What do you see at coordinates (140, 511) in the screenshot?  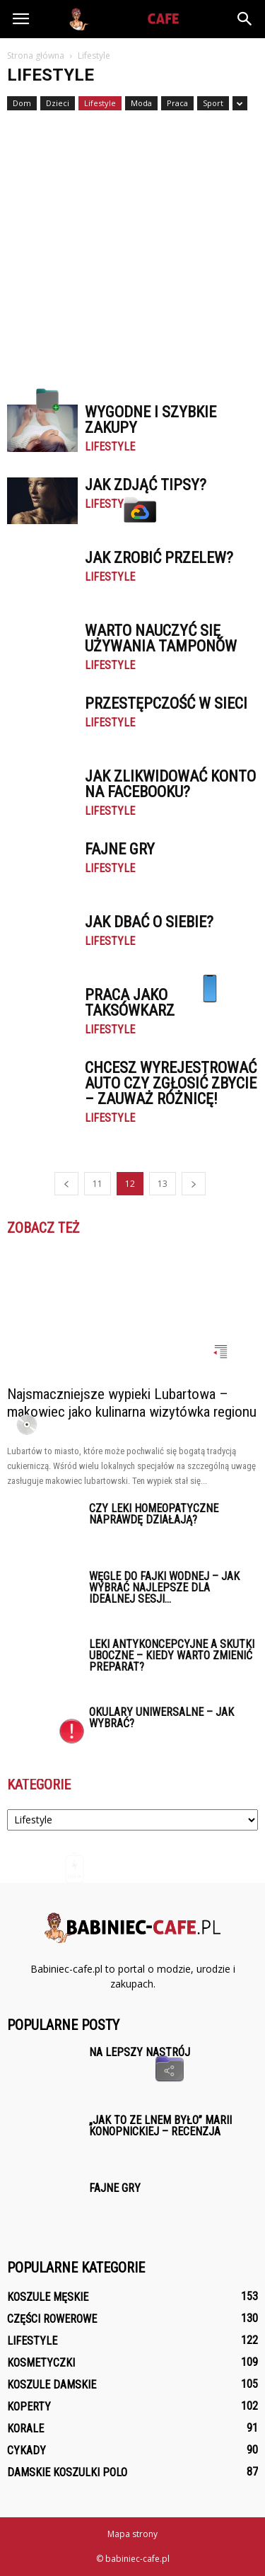 I see `open google cloud platform project folder` at bounding box center [140, 511].